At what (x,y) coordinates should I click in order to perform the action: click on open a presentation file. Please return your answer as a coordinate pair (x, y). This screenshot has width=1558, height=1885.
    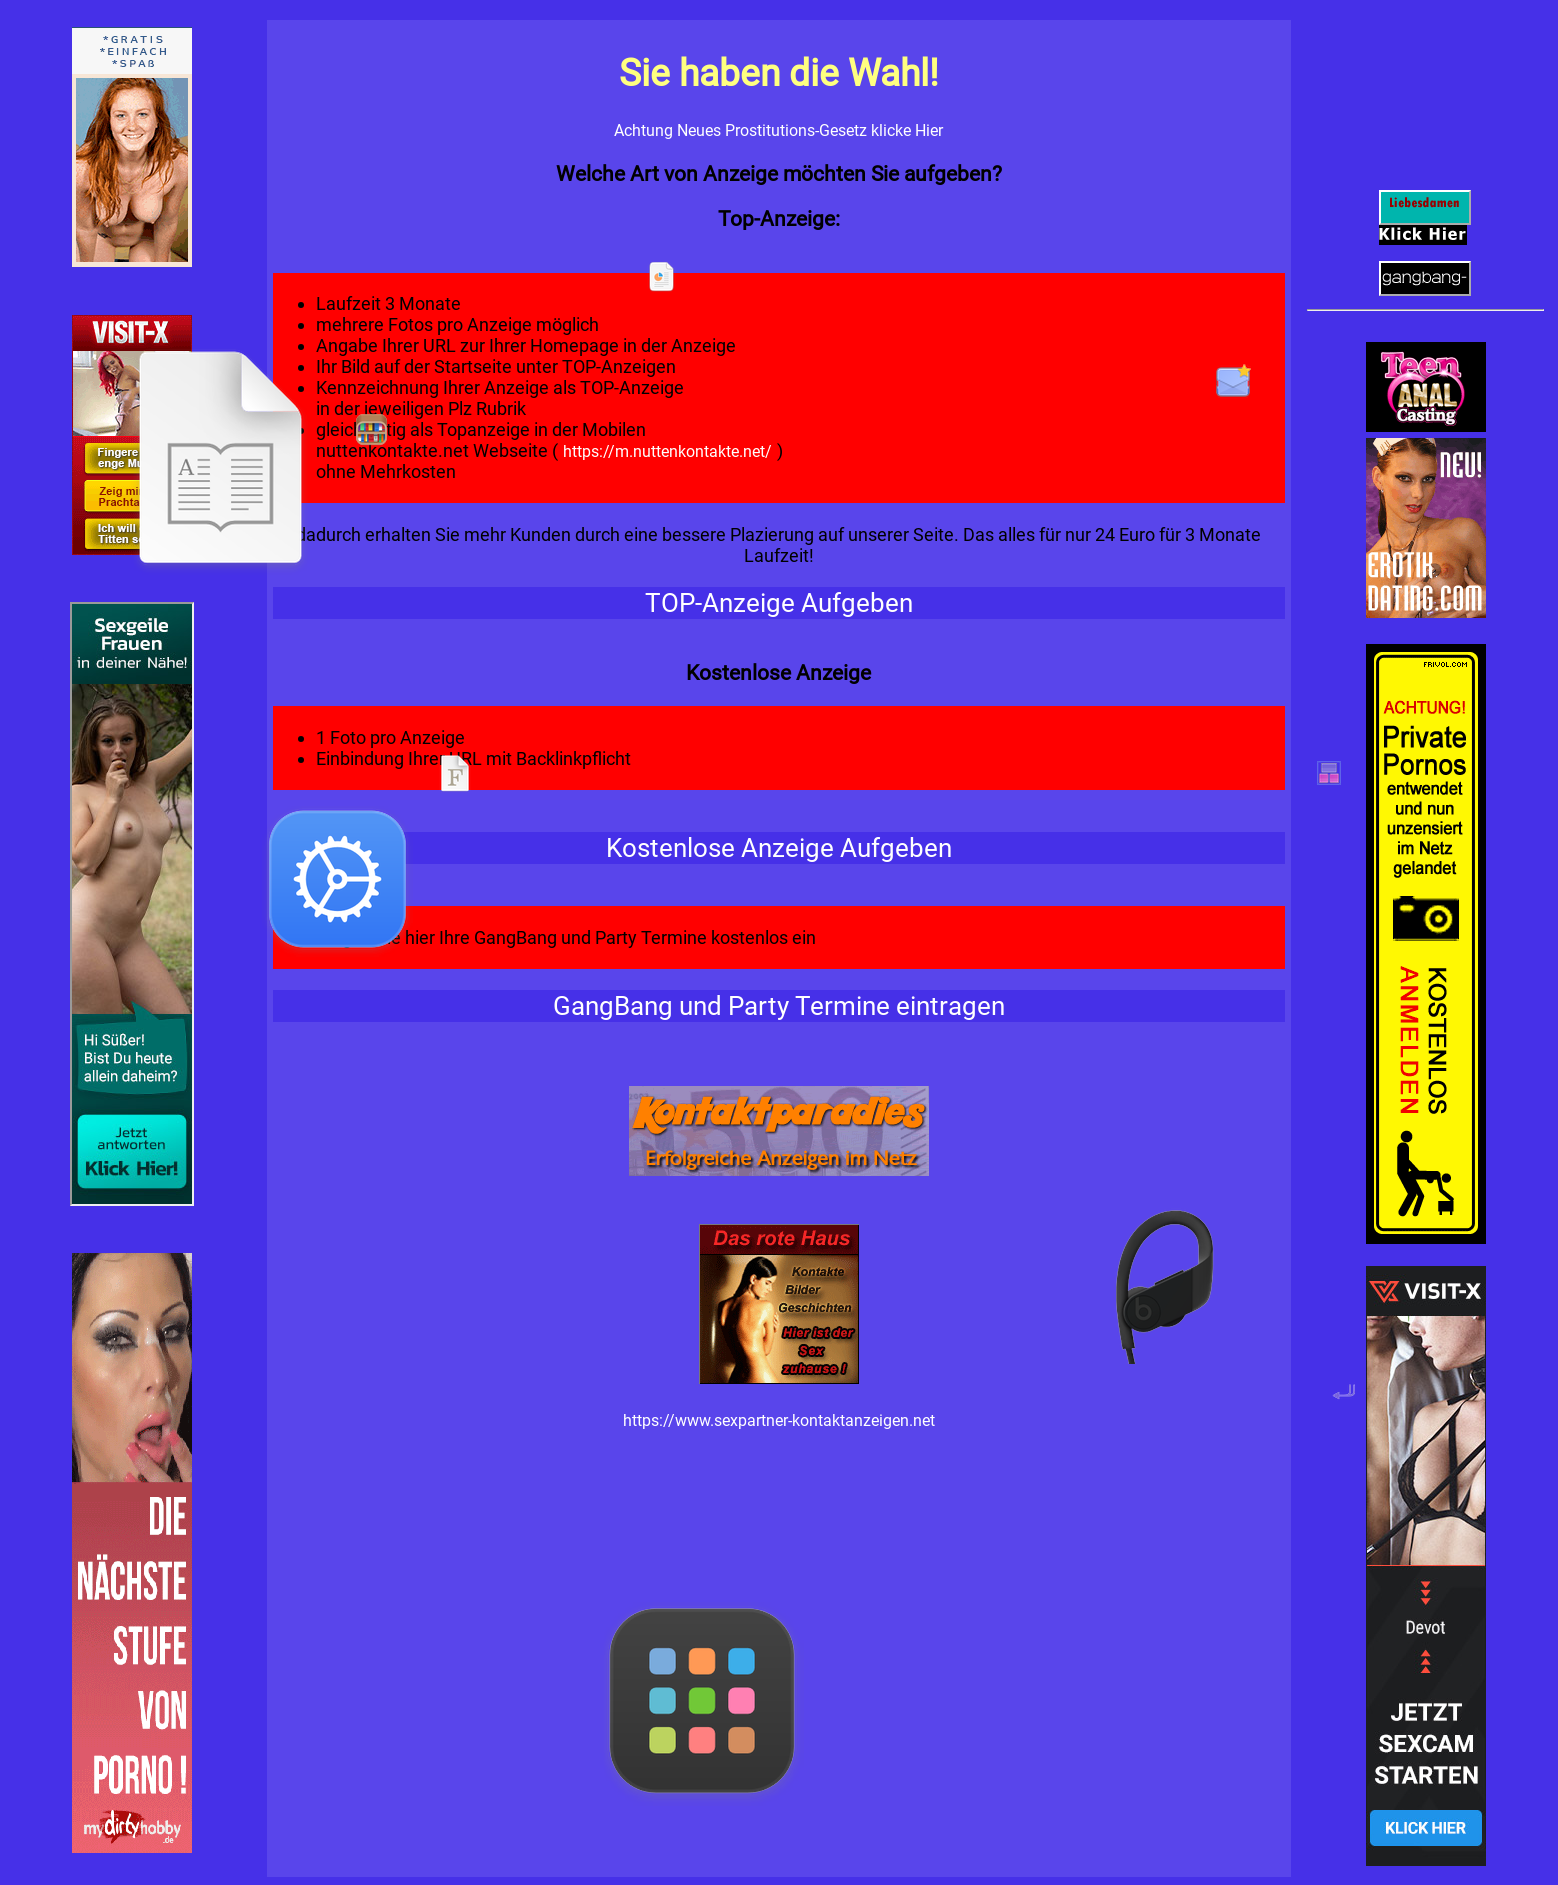
    Looking at the image, I should click on (661, 276).